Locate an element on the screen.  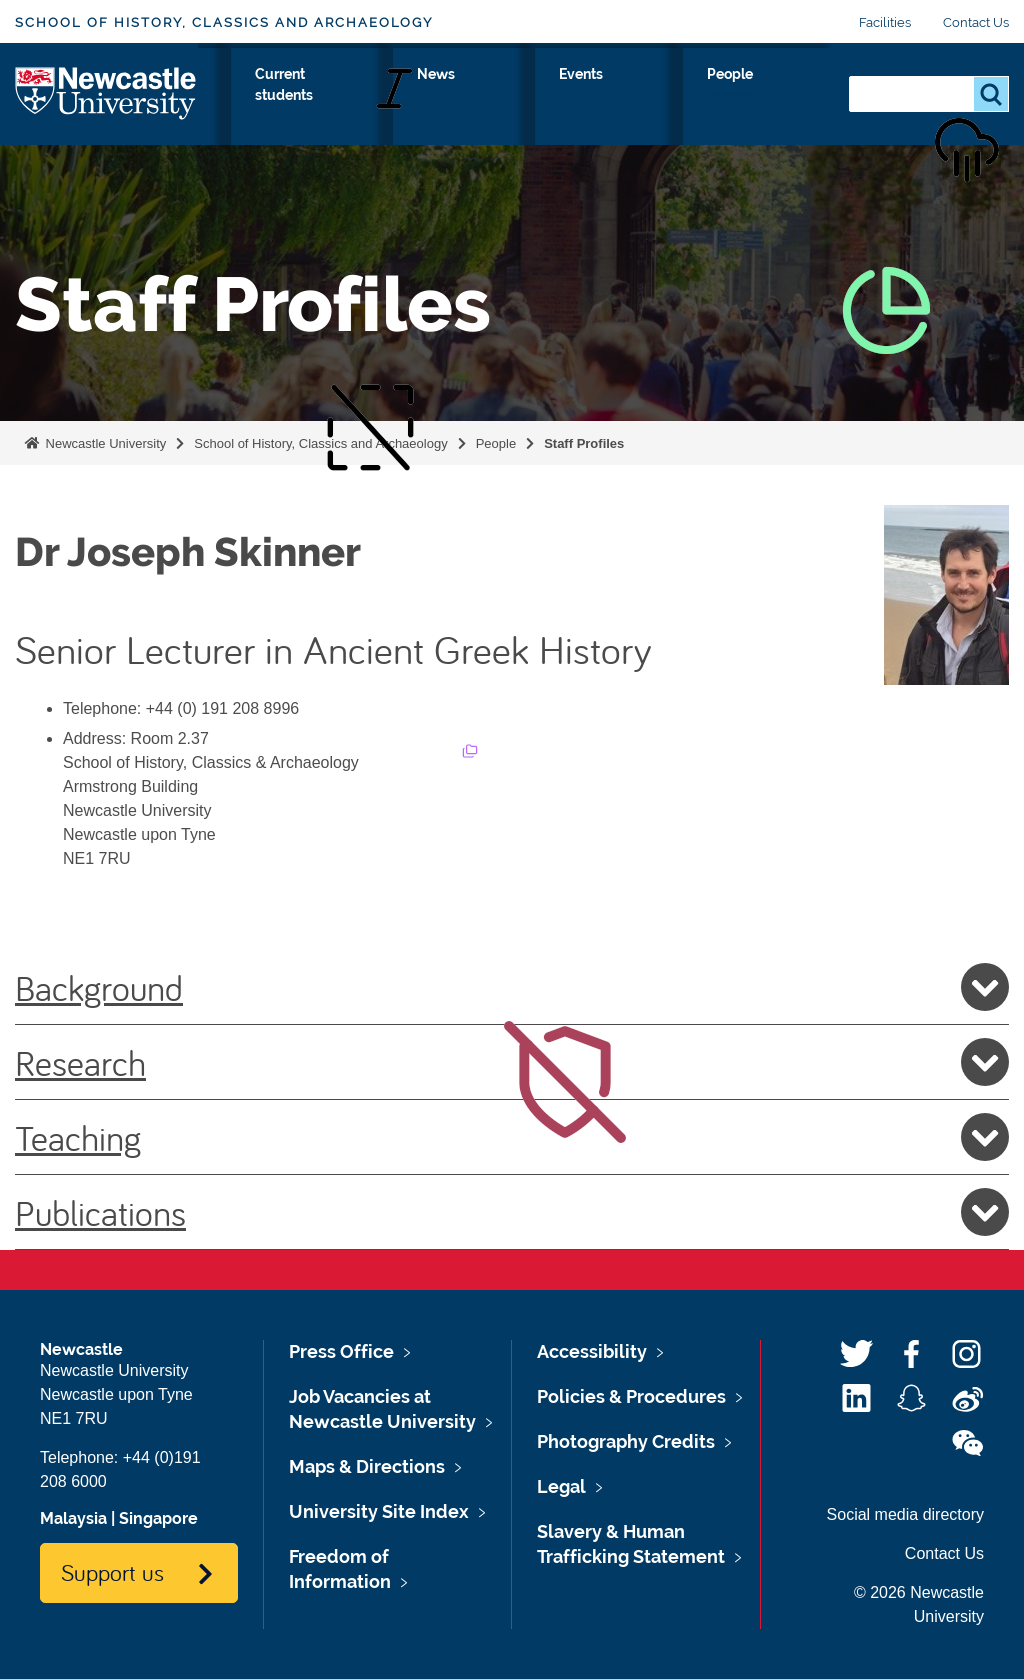
apply italic formatting to selected text is located at coordinates (394, 88).